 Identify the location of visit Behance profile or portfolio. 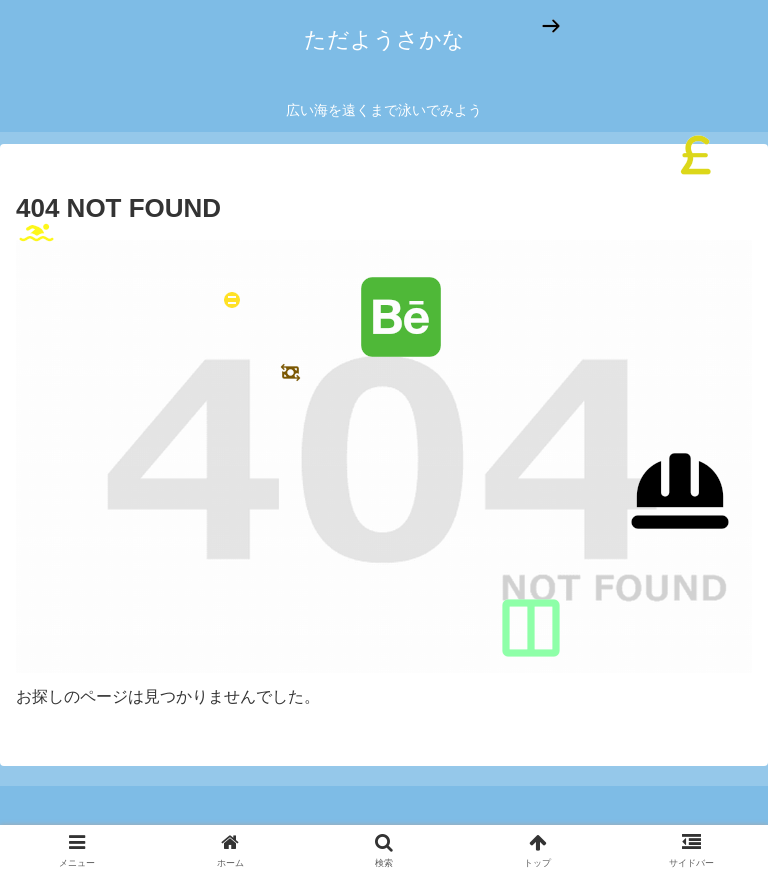
(401, 317).